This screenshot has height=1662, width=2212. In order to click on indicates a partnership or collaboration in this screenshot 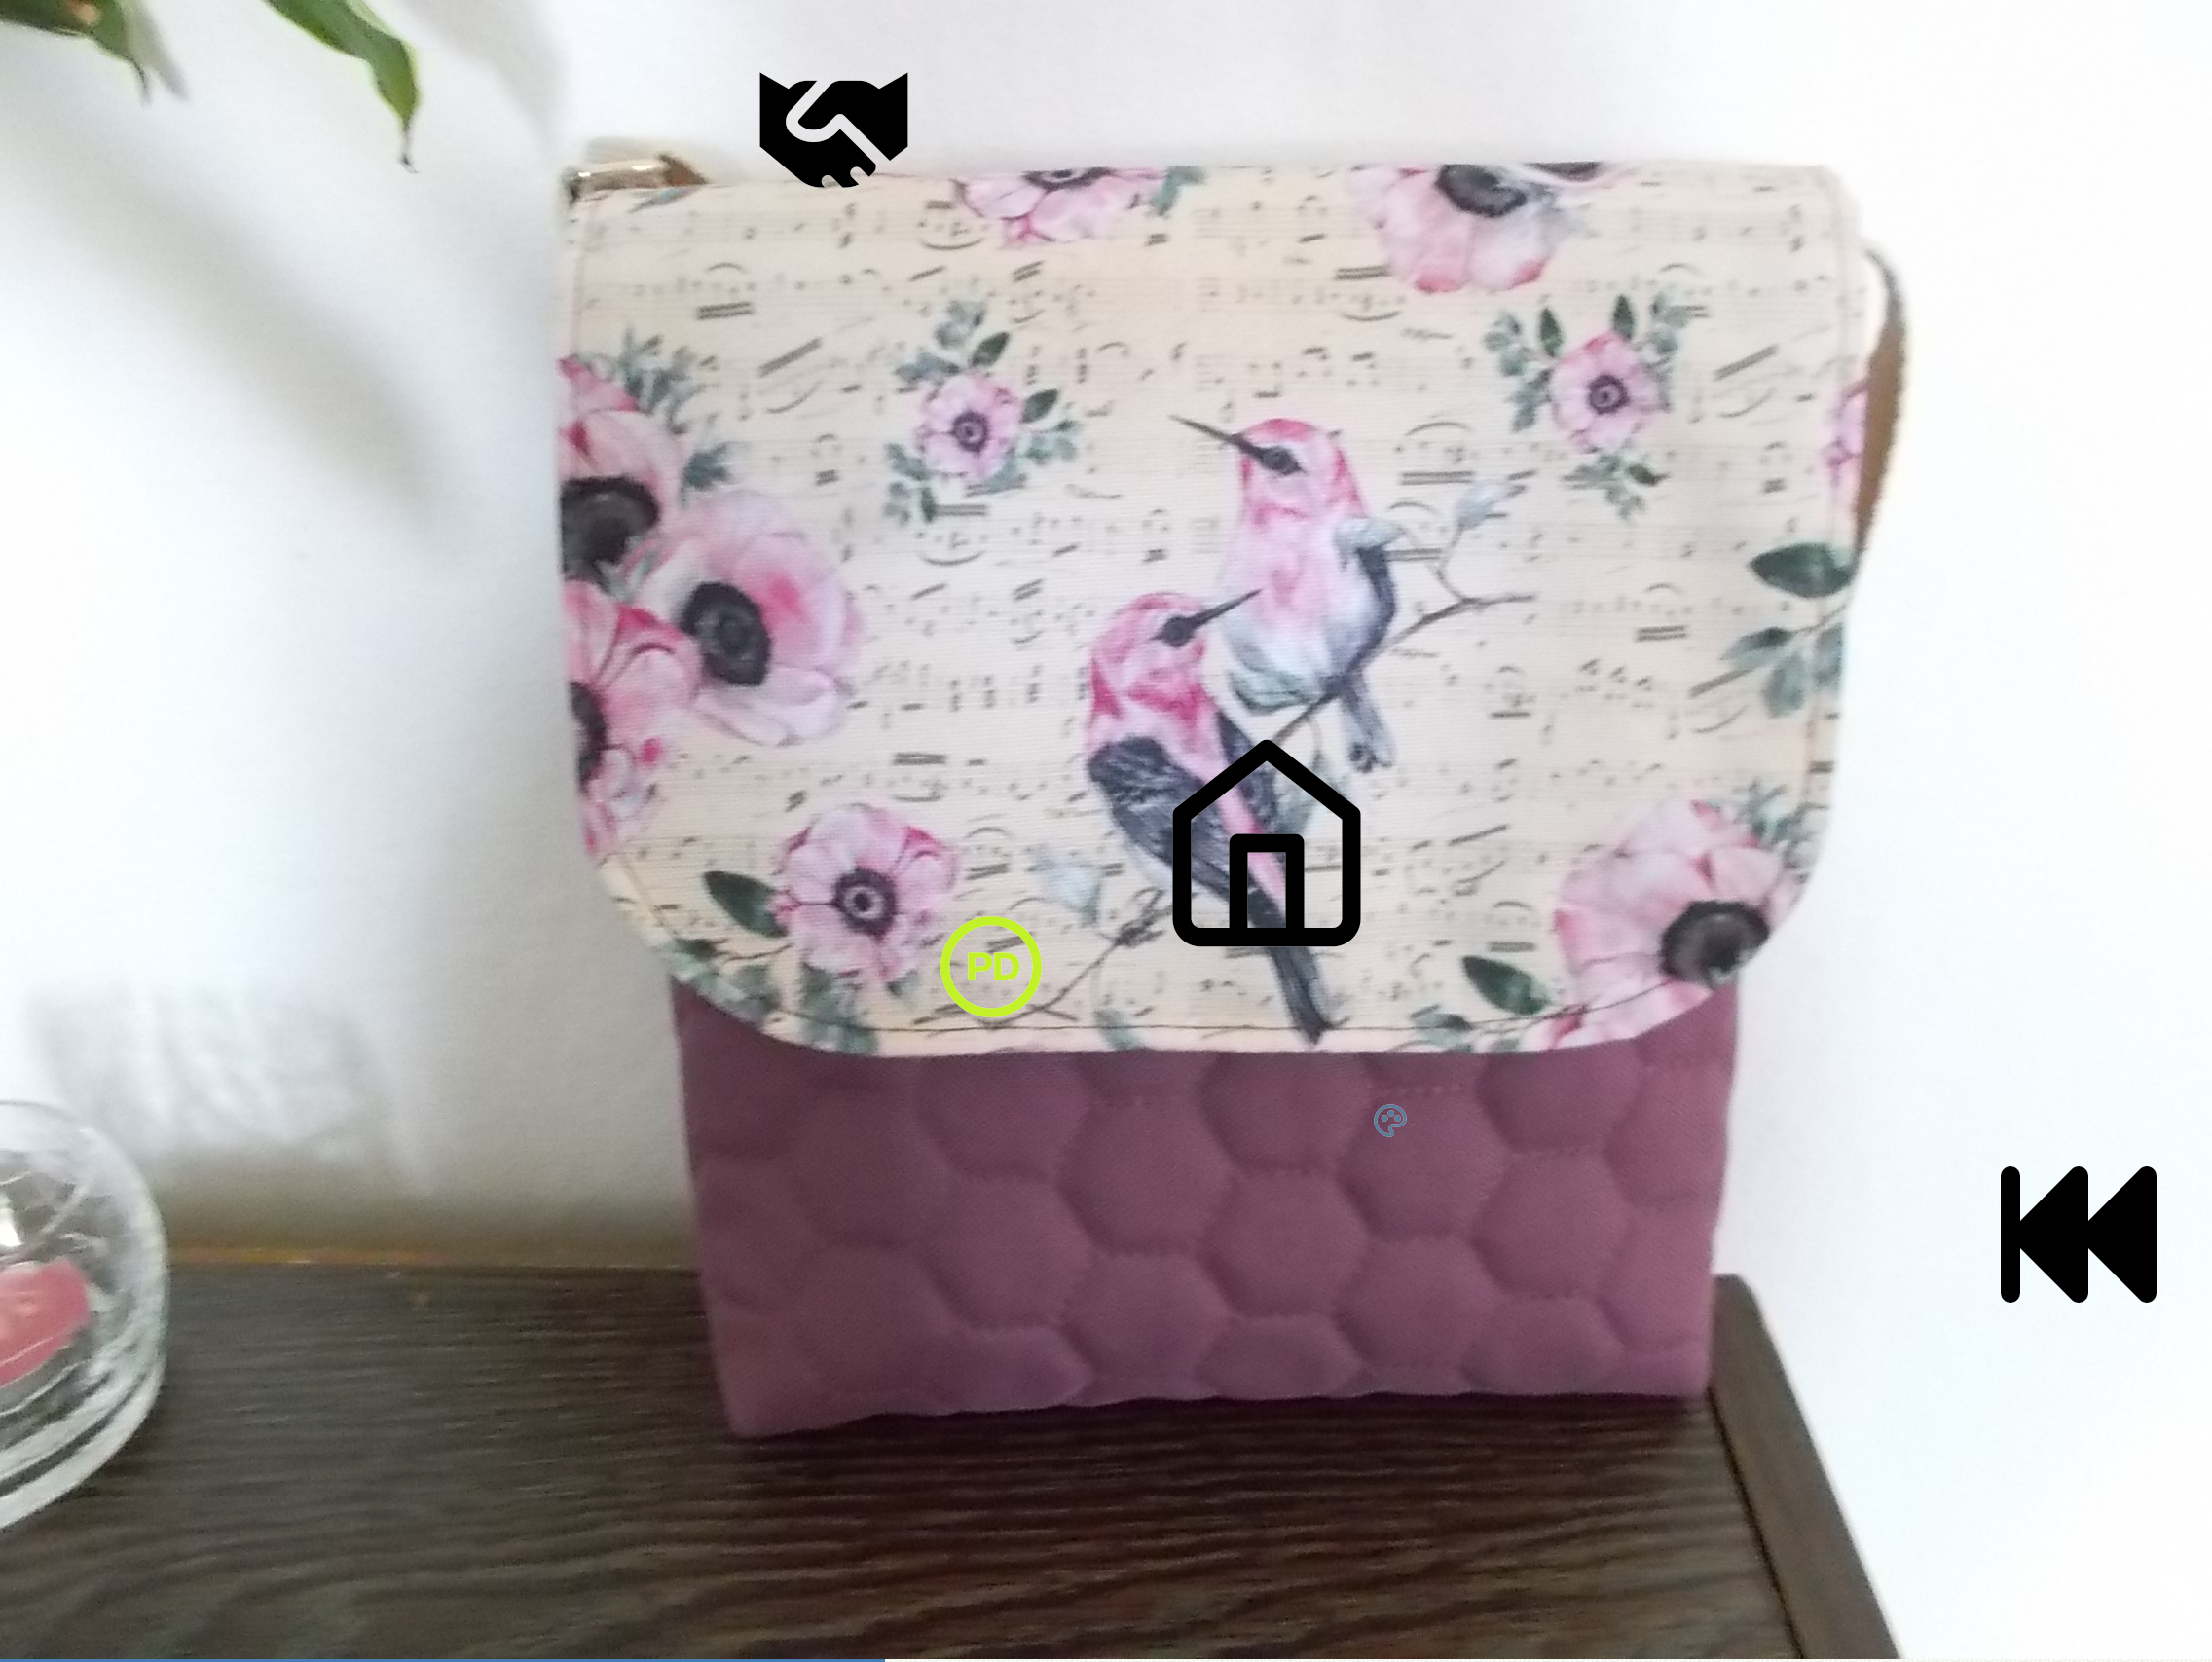, I will do `click(833, 129)`.